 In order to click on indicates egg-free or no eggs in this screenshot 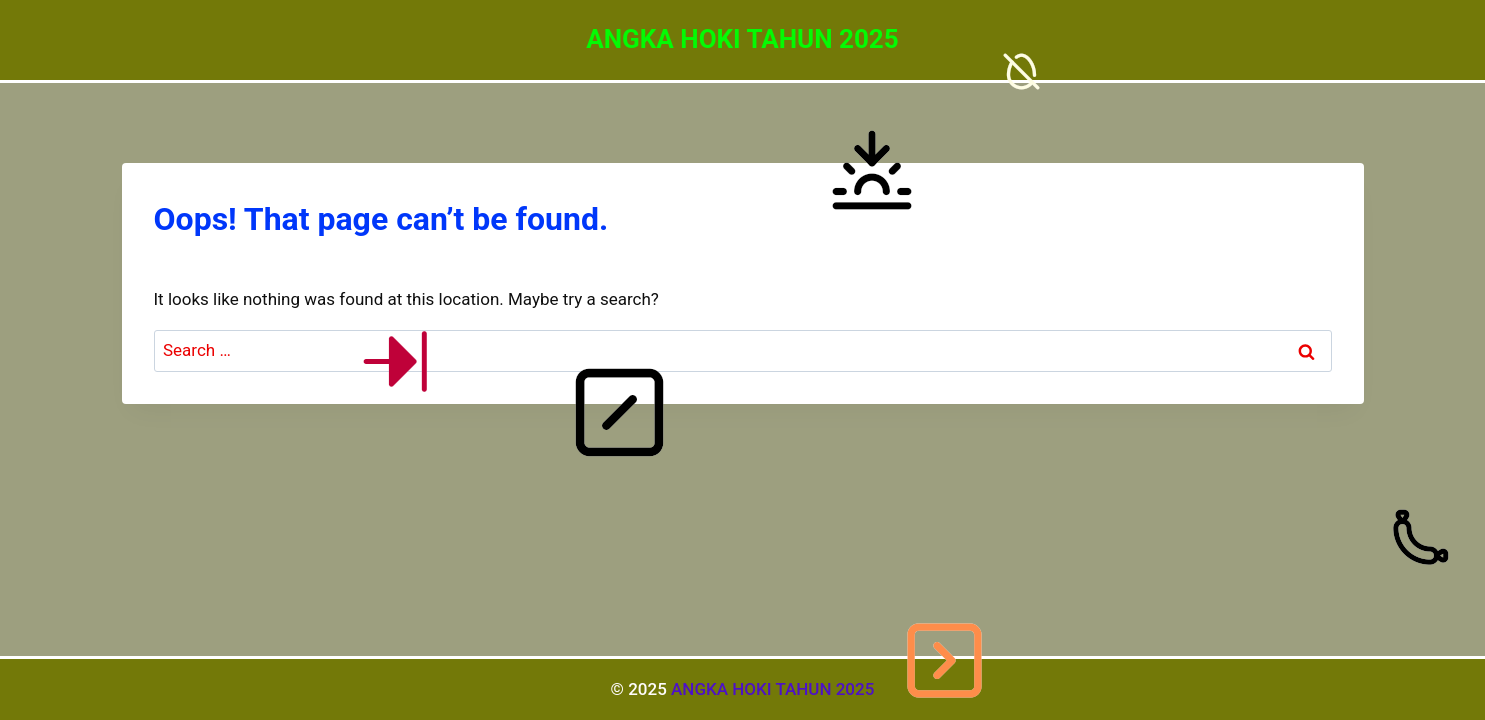, I will do `click(1021, 71)`.